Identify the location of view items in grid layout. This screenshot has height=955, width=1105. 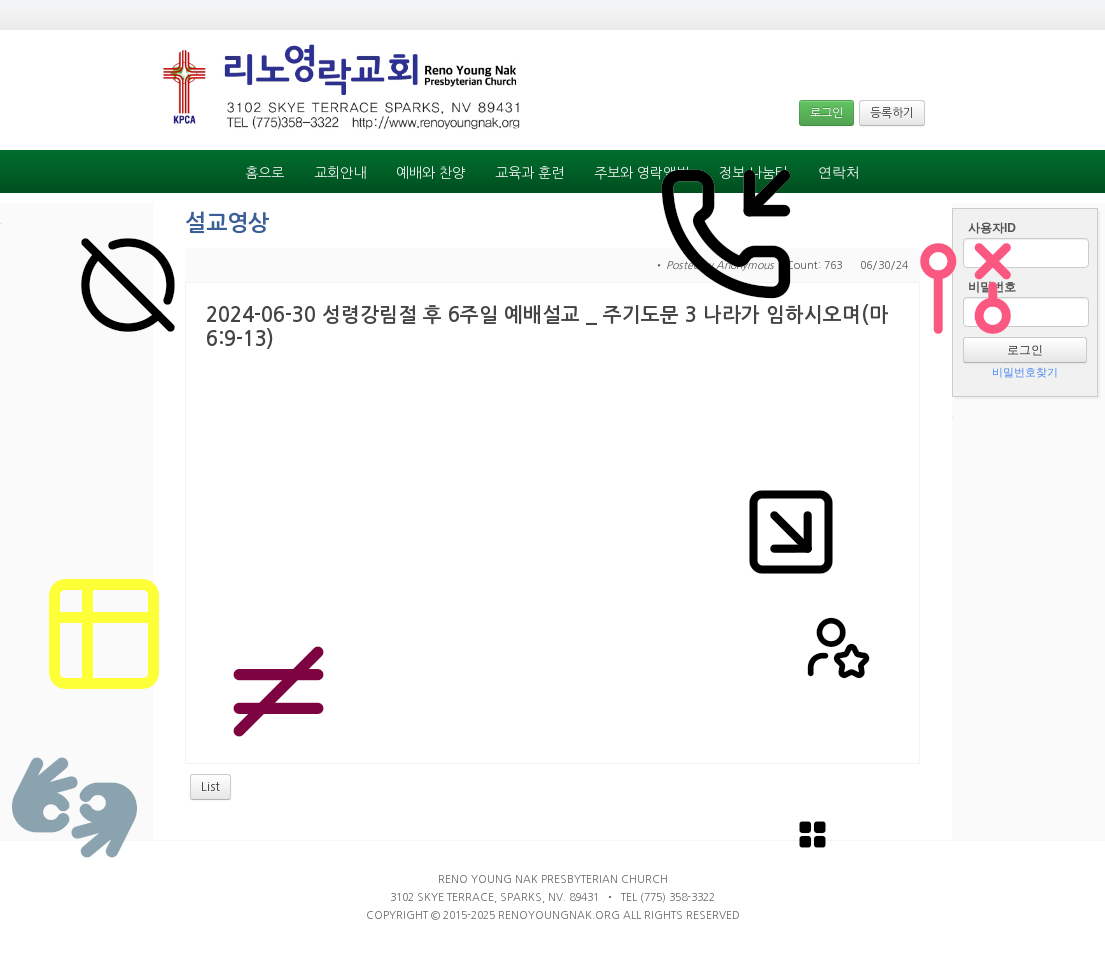
(812, 834).